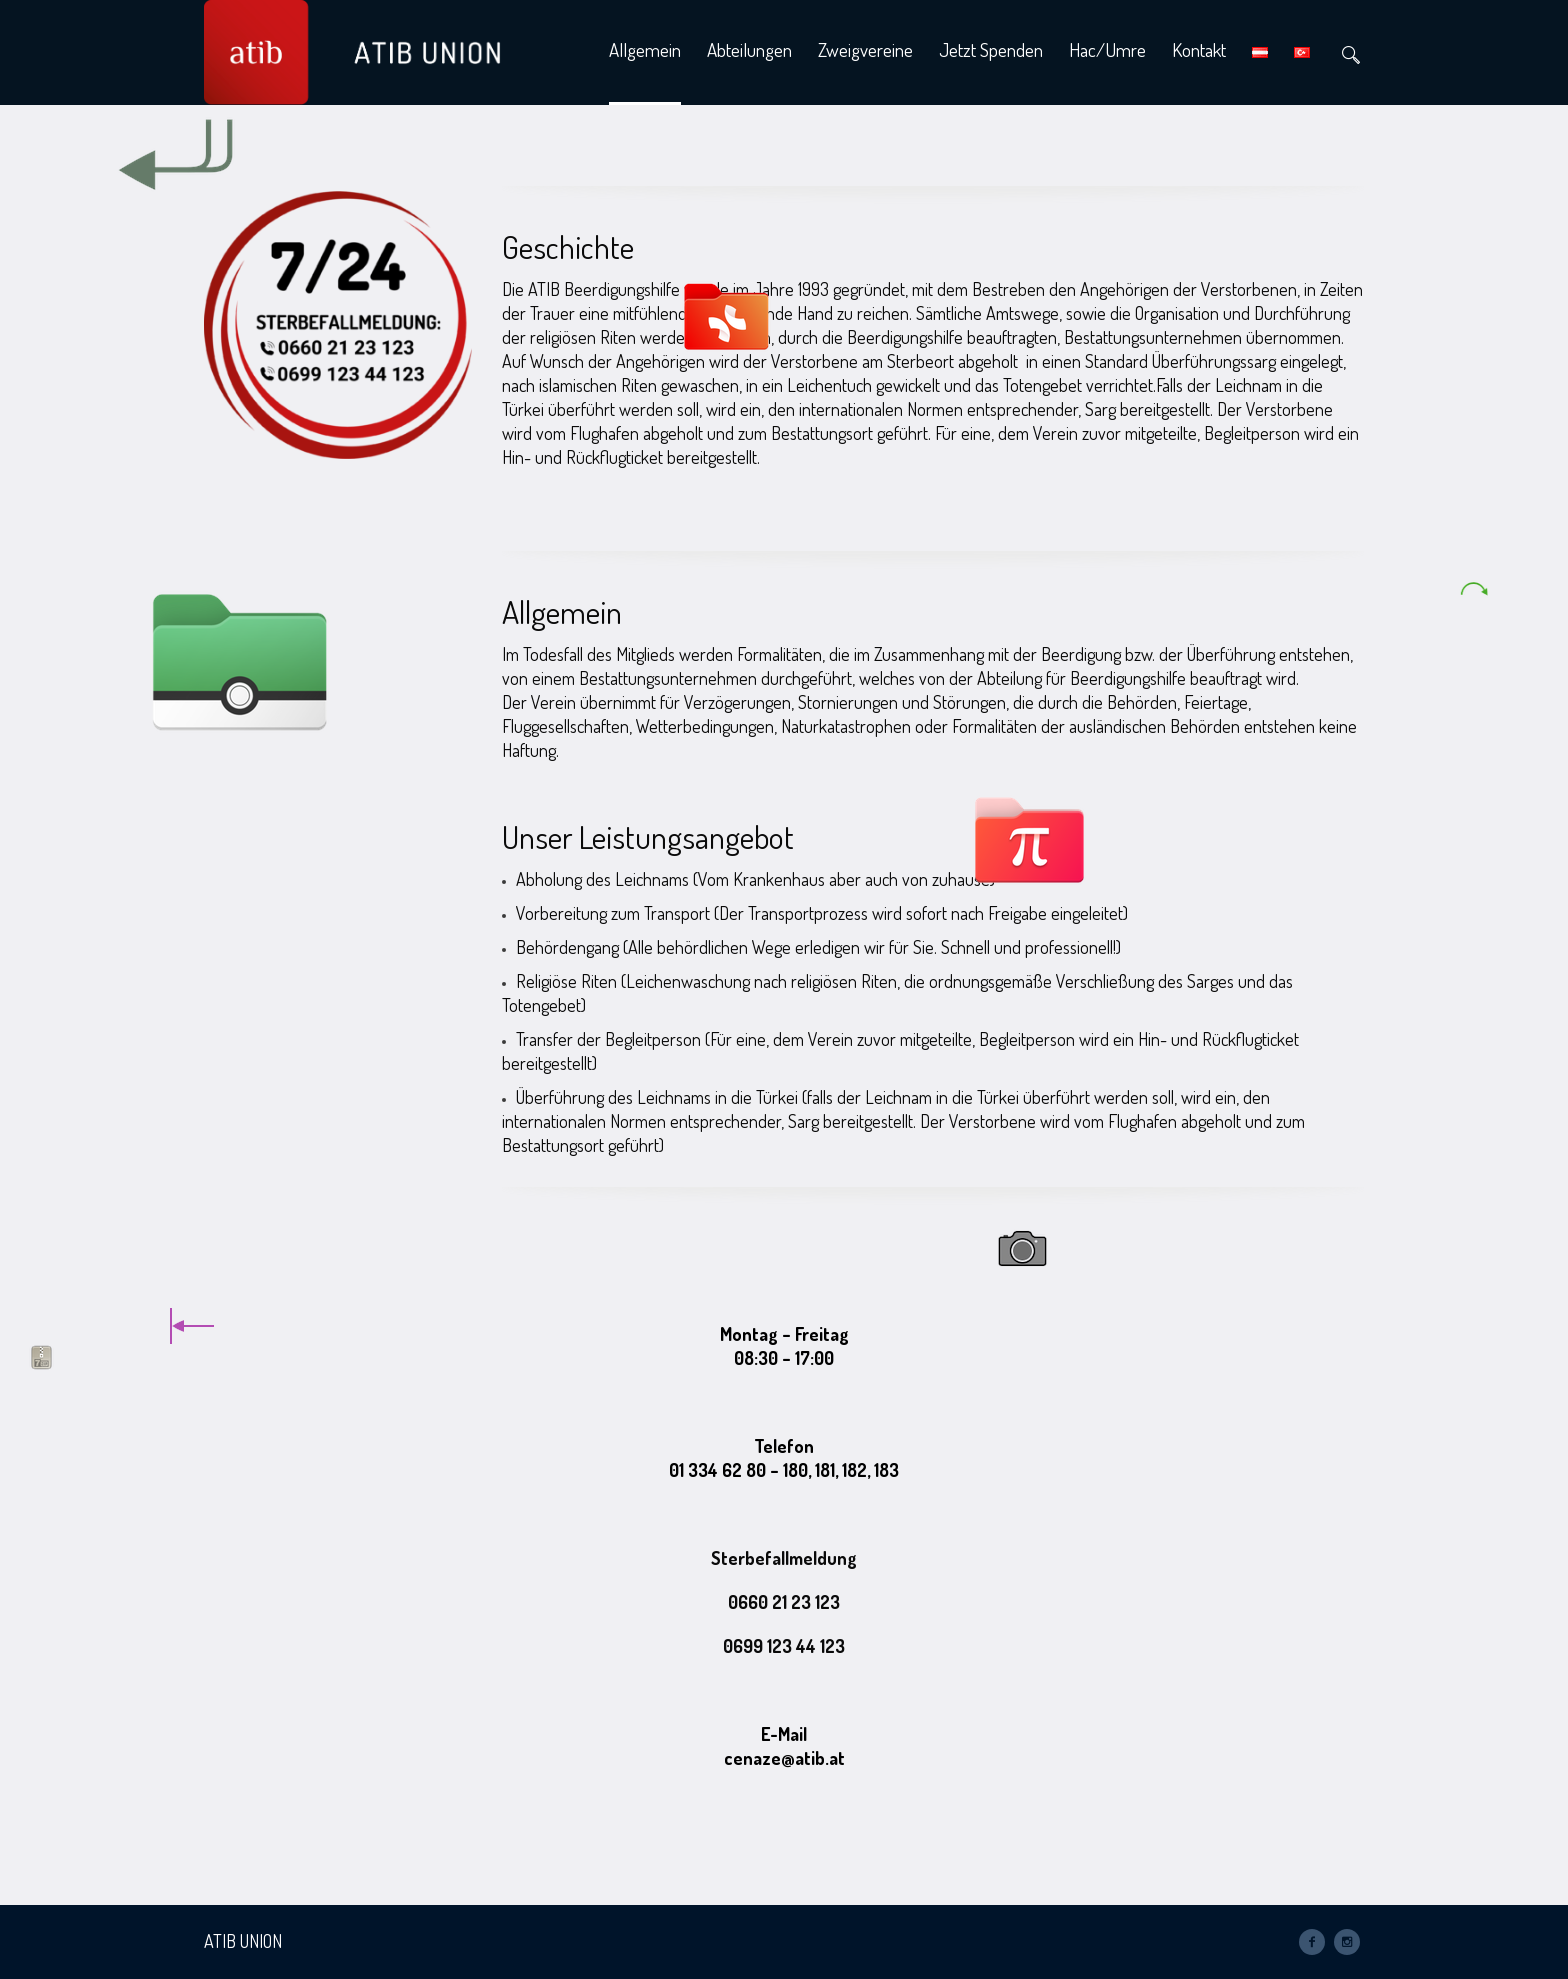 This screenshot has height=1979, width=1568. What do you see at coordinates (41, 1357) in the screenshot?
I see `a 7z compressed archive file` at bounding box center [41, 1357].